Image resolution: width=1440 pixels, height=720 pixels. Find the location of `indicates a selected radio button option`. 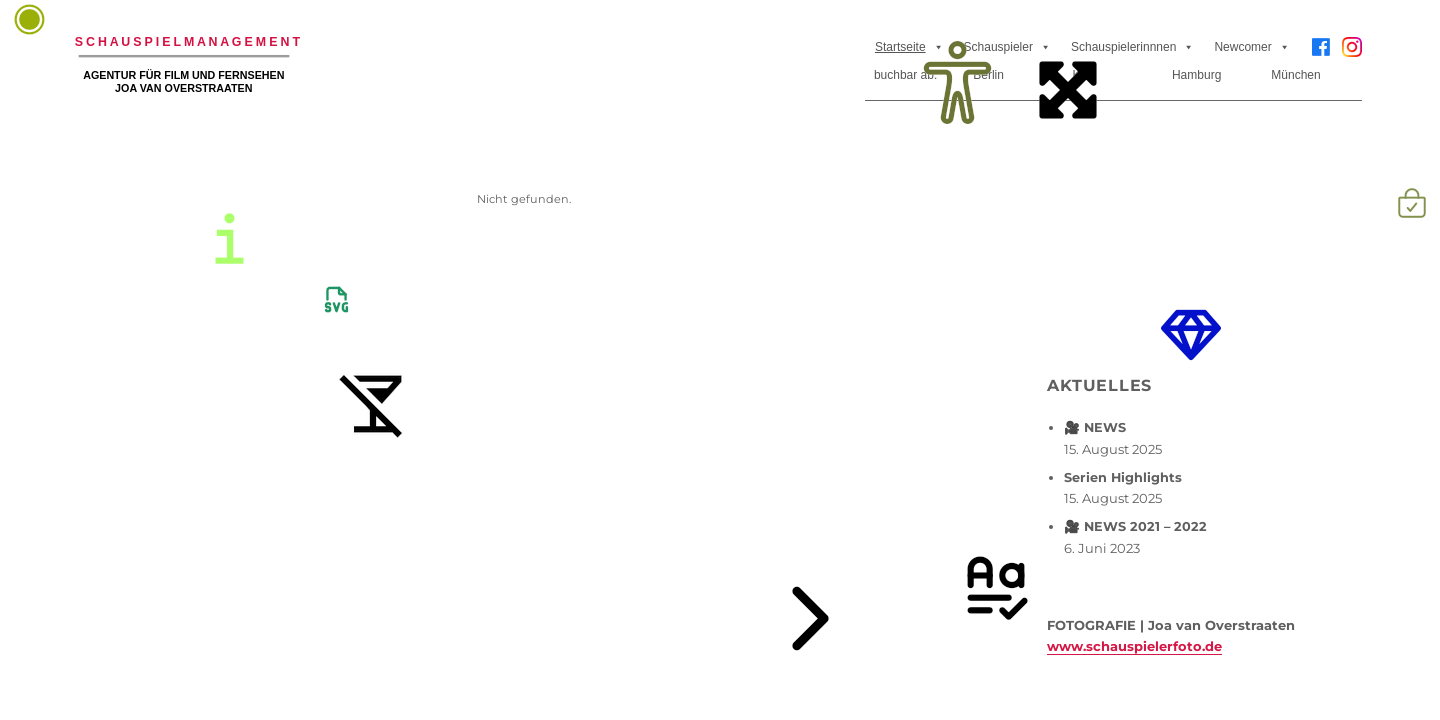

indicates a selected radio button option is located at coordinates (29, 19).